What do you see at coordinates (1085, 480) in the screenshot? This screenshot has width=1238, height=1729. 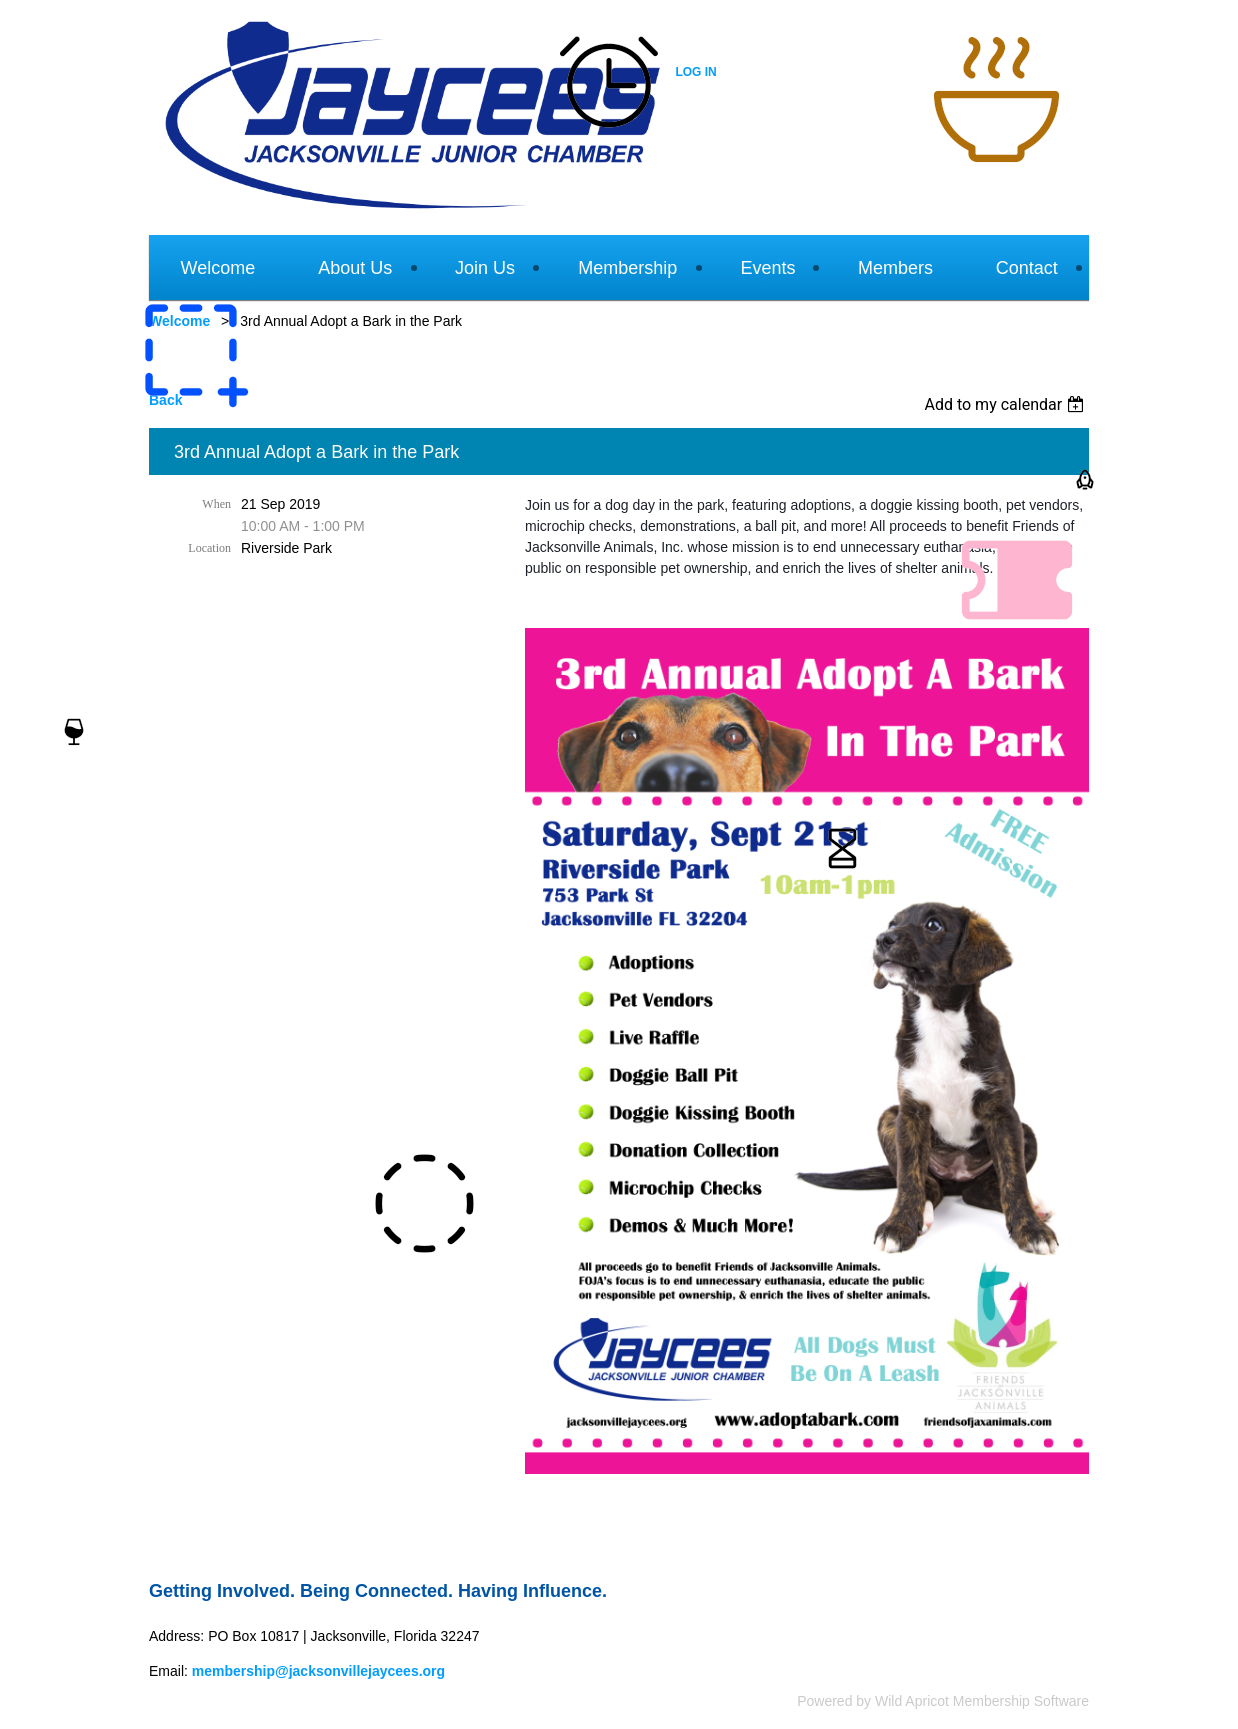 I see `launch or deploy an application` at bounding box center [1085, 480].